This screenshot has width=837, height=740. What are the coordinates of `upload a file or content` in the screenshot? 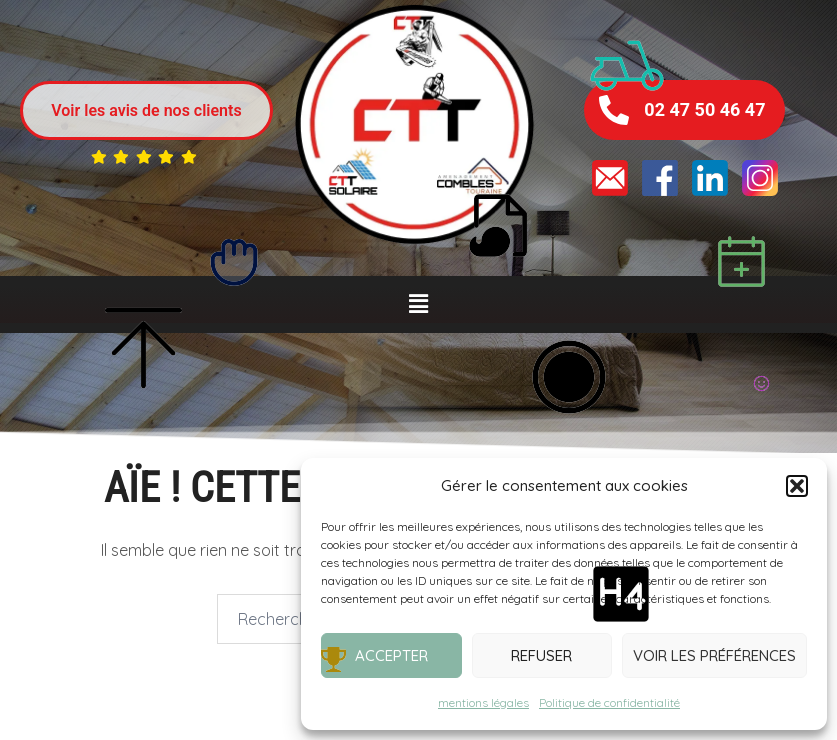 It's located at (143, 346).